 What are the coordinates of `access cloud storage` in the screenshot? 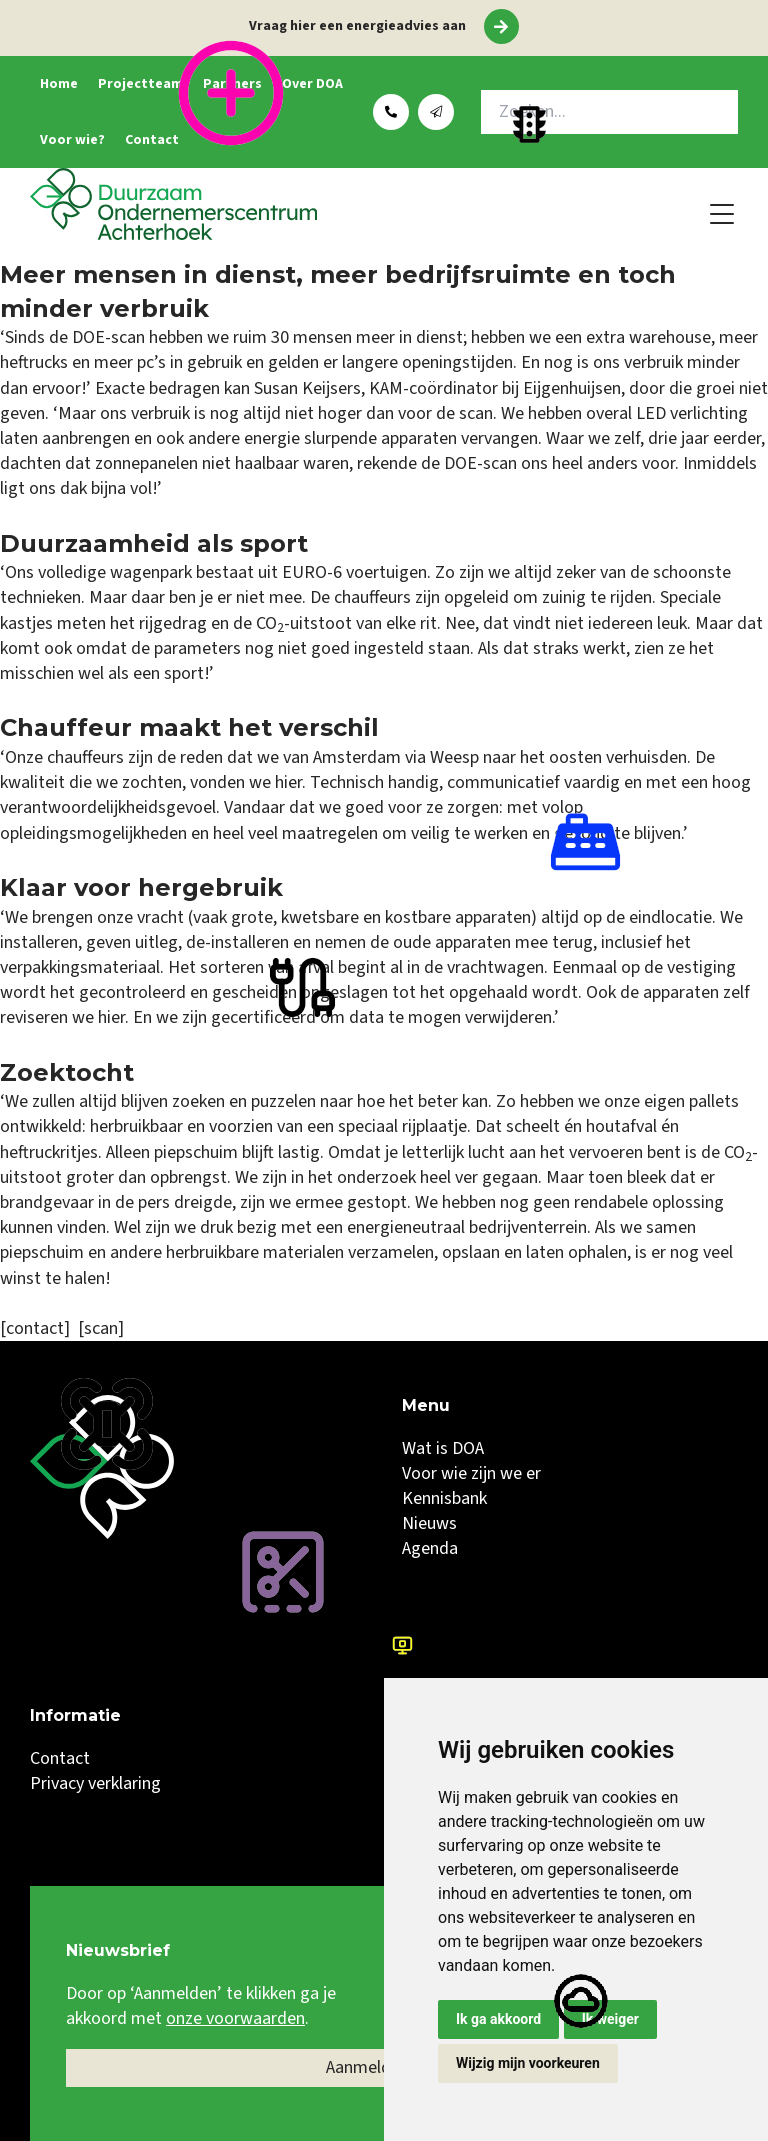 It's located at (581, 2001).